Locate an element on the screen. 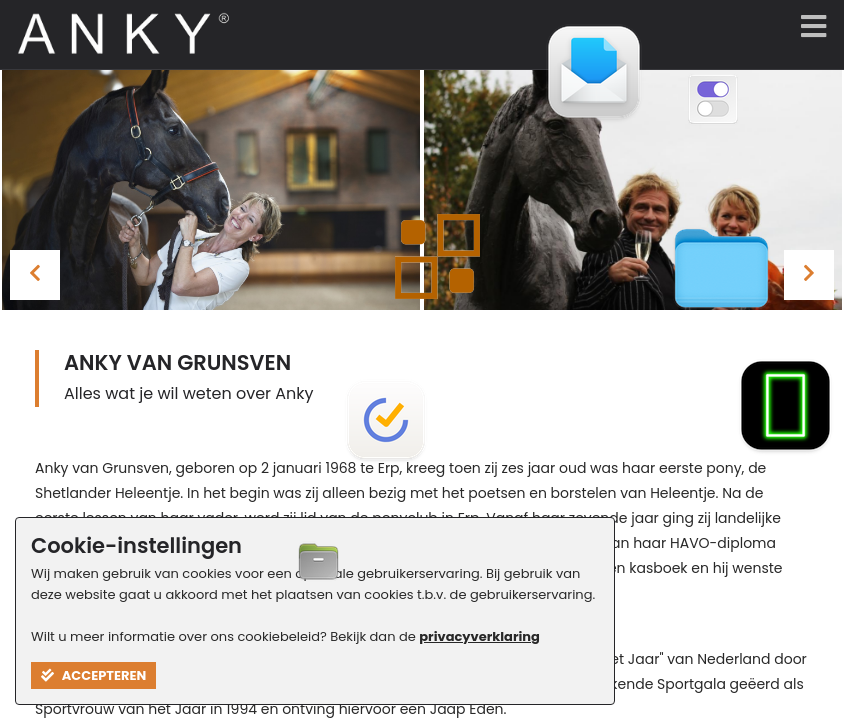 The height and width of the screenshot is (720, 844). open mailspring email client is located at coordinates (594, 72).